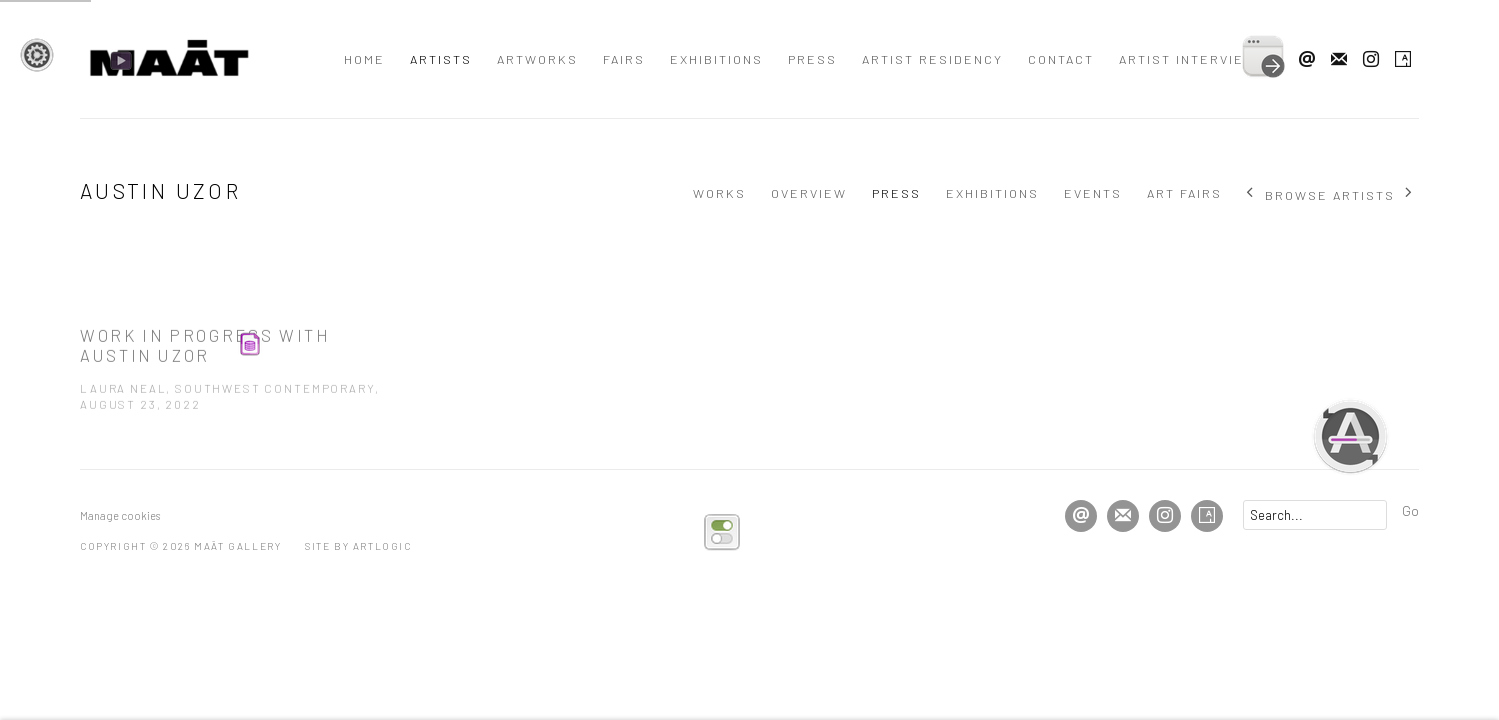 The image size is (1499, 720). What do you see at coordinates (121, 60) in the screenshot?
I see `video file type indicator` at bounding box center [121, 60].